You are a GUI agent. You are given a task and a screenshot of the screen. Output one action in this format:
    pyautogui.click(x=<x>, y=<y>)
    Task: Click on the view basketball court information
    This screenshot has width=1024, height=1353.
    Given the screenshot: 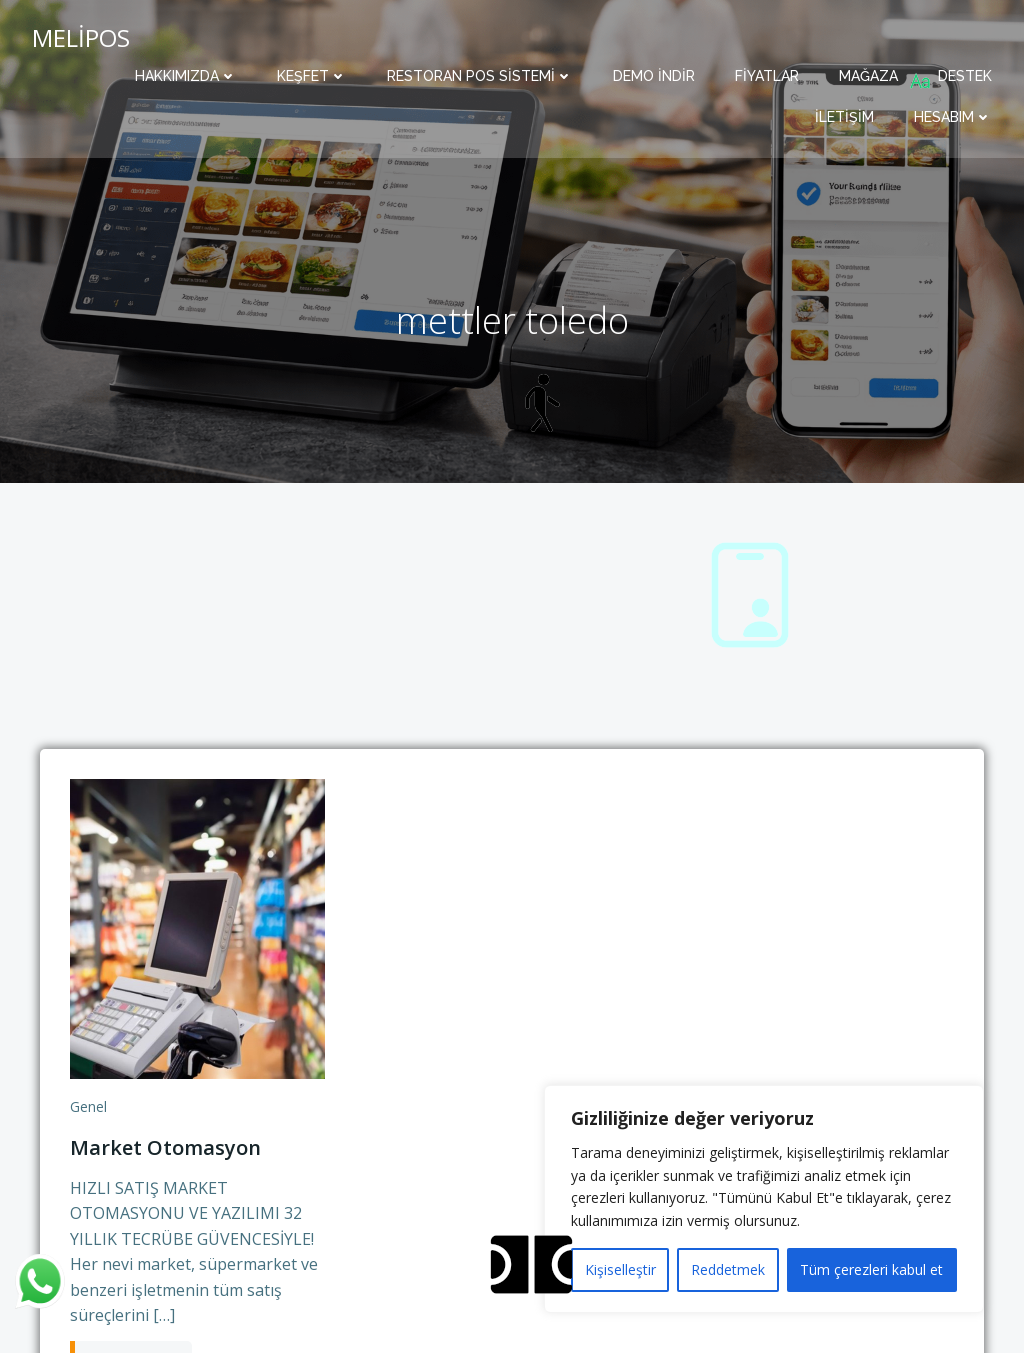 What is the action you would take?
    pyautogui.click(x=531, y=1264)
    